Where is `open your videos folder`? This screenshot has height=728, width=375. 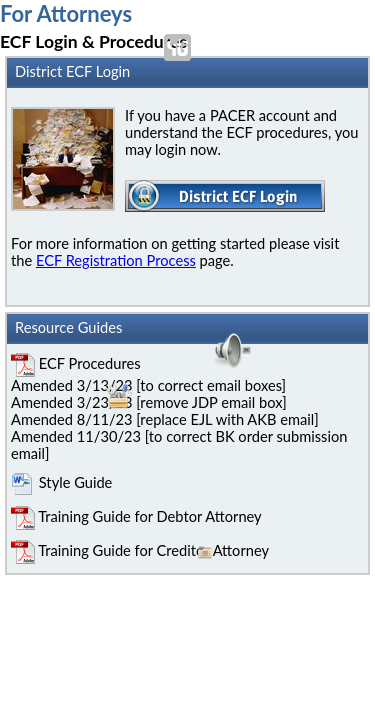 open your videos folder is located at coordinates (205, 553).